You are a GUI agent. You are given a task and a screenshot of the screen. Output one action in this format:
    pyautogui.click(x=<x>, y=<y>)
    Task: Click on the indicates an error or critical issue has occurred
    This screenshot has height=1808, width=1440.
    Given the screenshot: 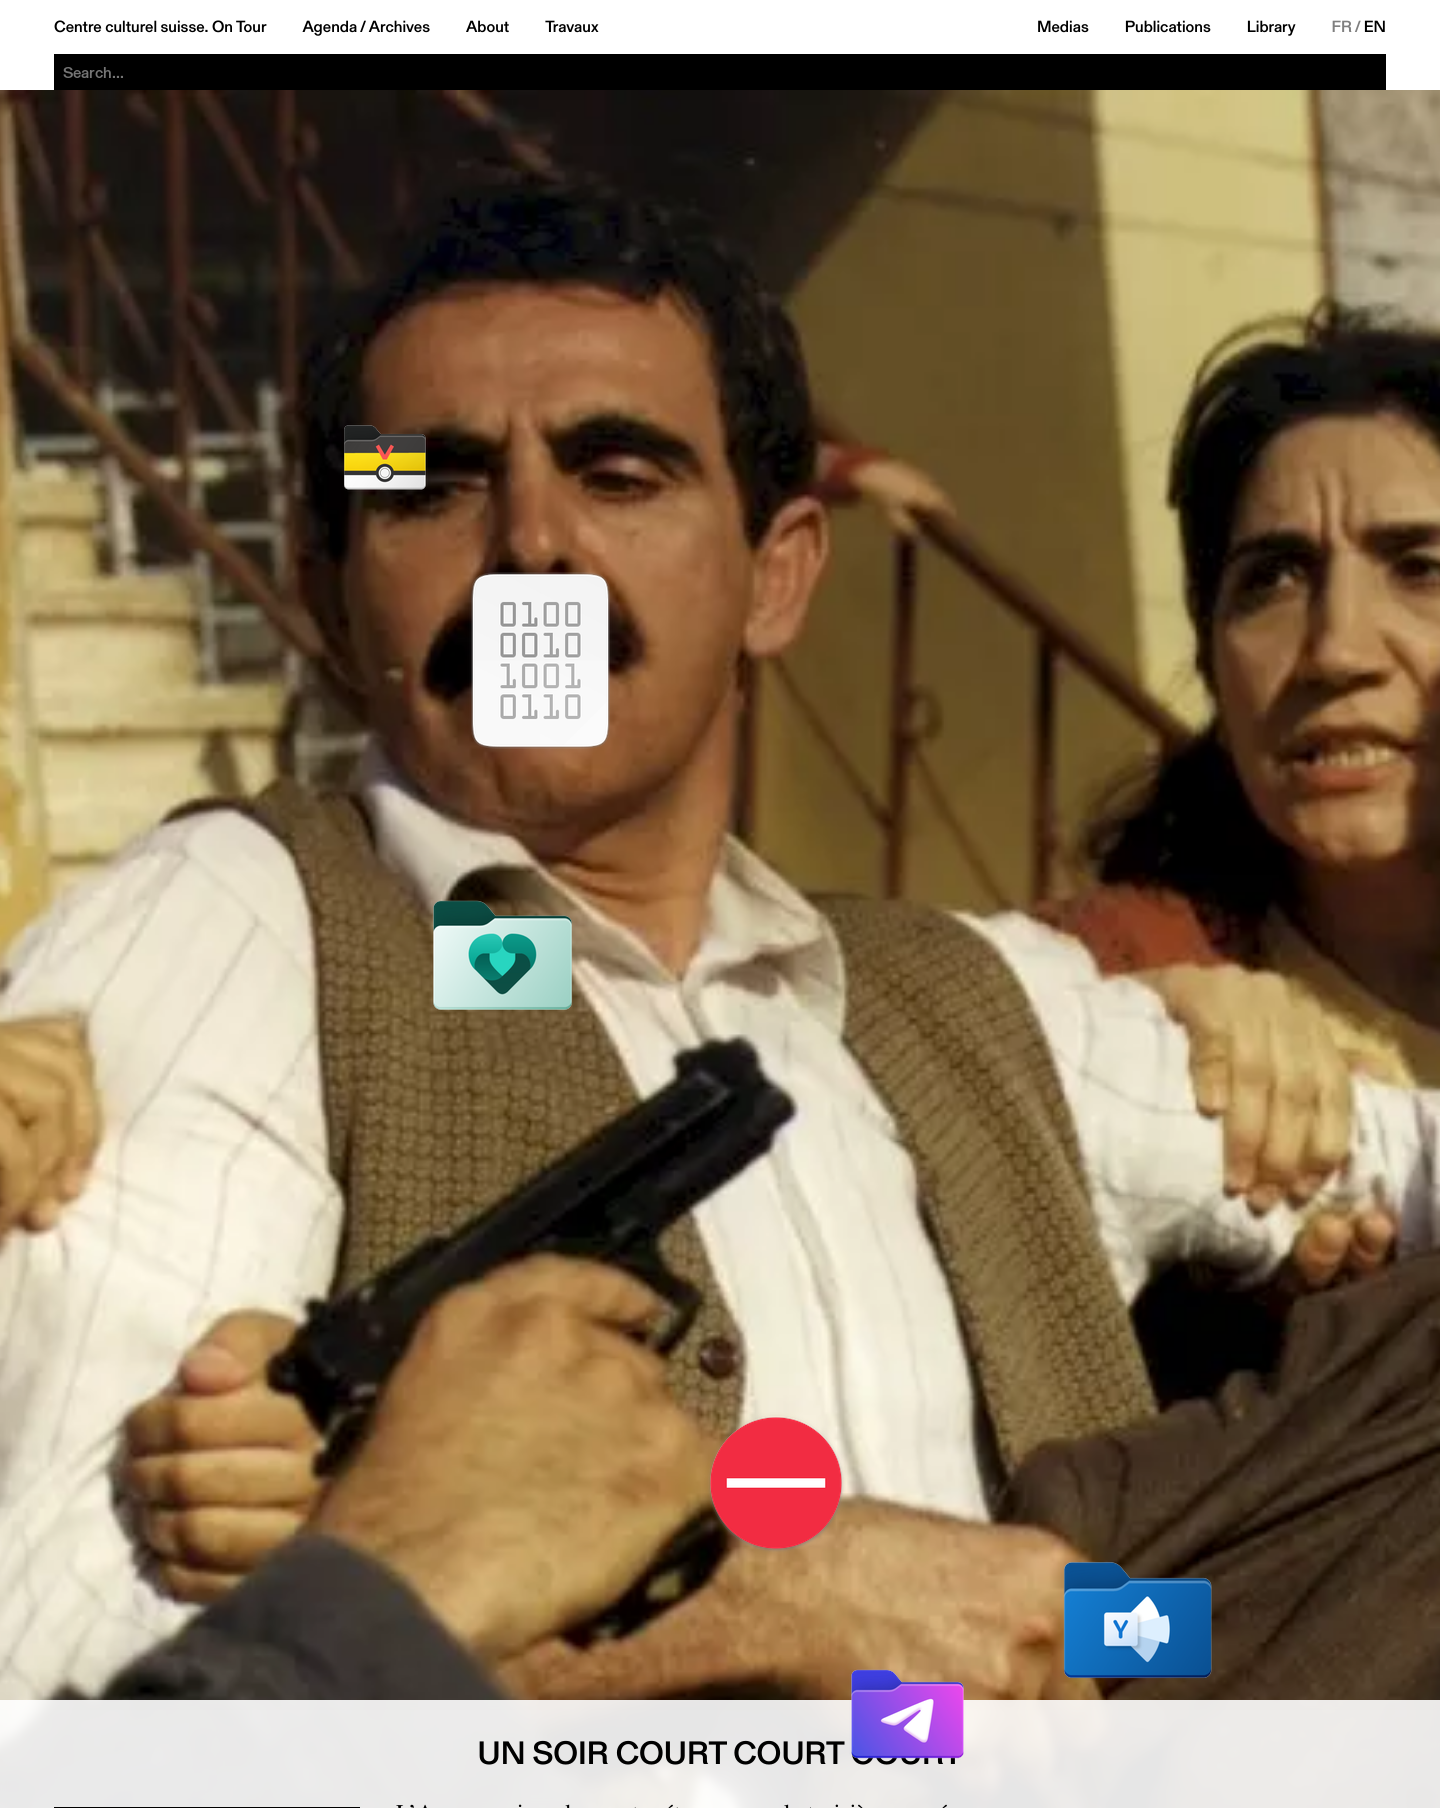 What is the action you would take?
    pyautogui.click(x=776, y=1483)
    